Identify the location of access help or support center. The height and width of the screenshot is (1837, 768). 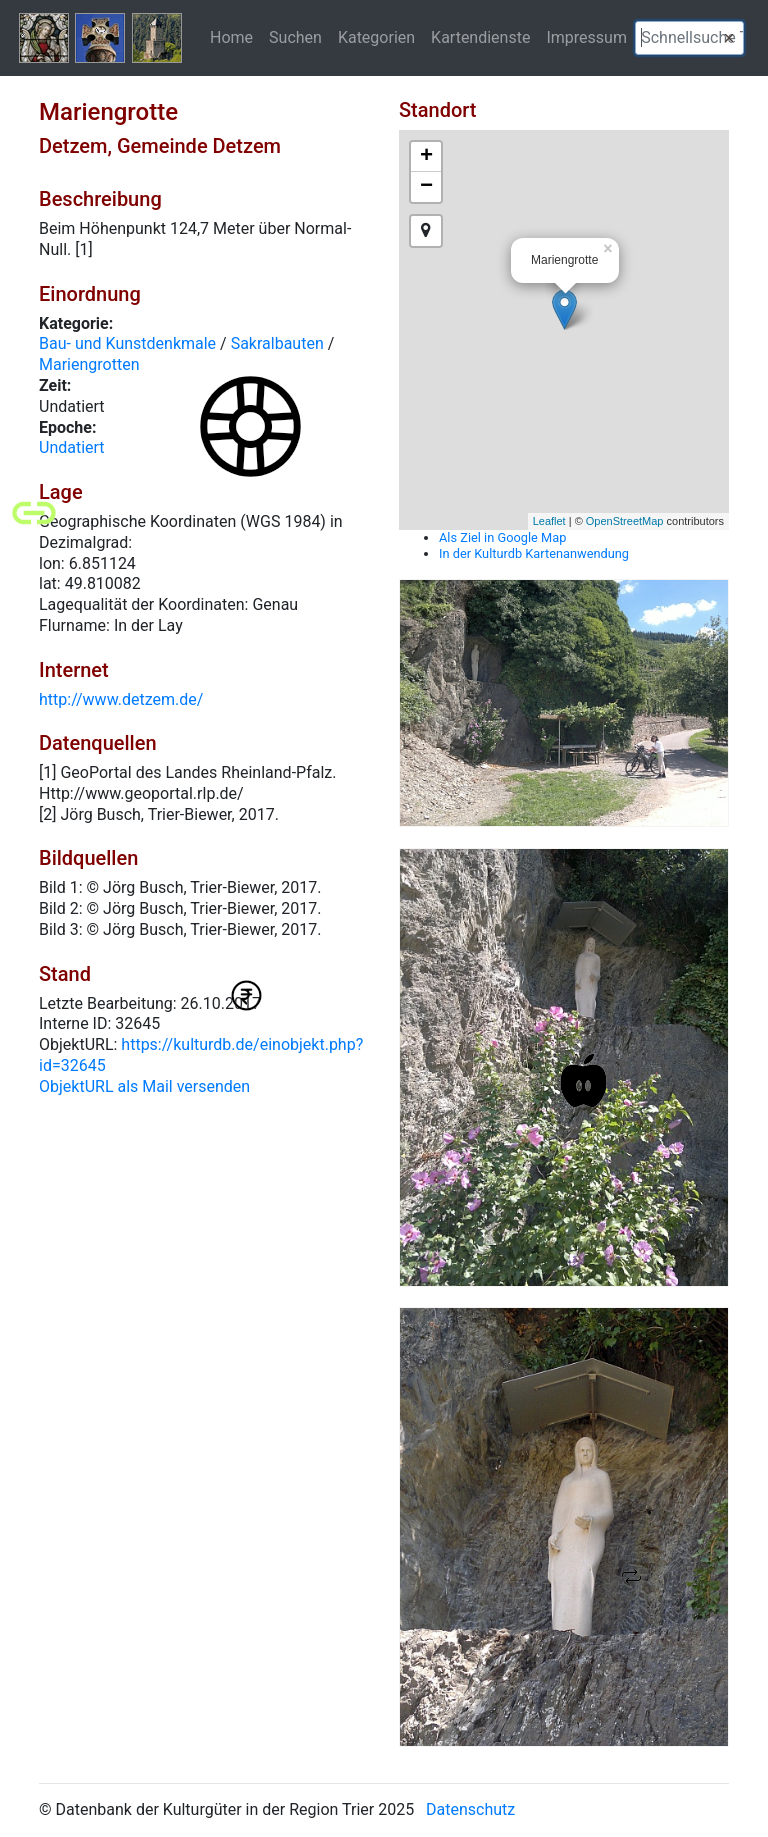
(250, 426).